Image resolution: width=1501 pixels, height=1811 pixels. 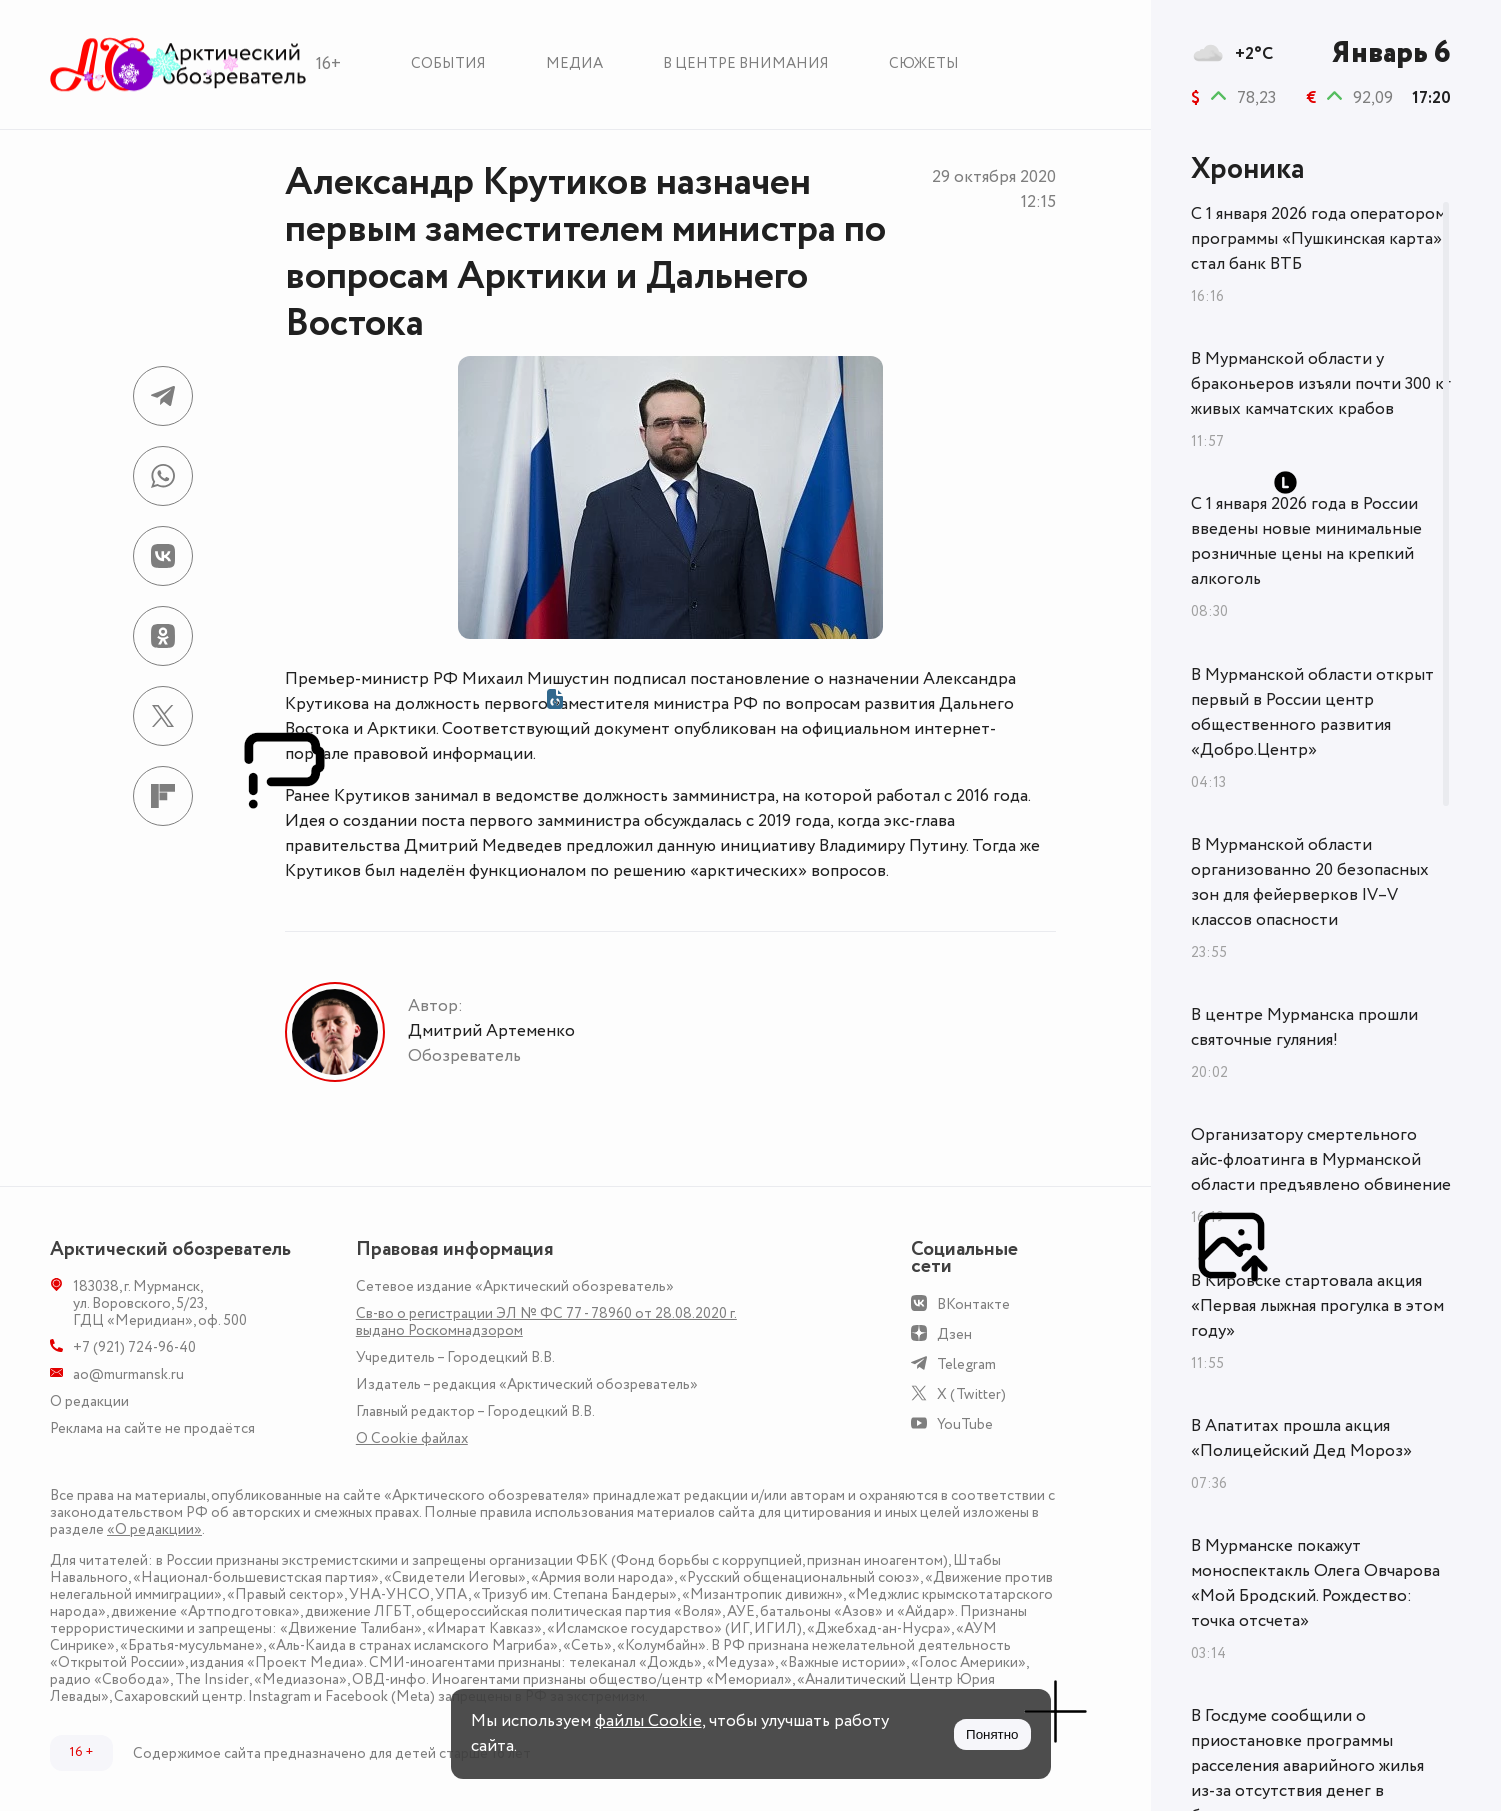 I want to click on add a new item, so click(x=1055, y=1711).